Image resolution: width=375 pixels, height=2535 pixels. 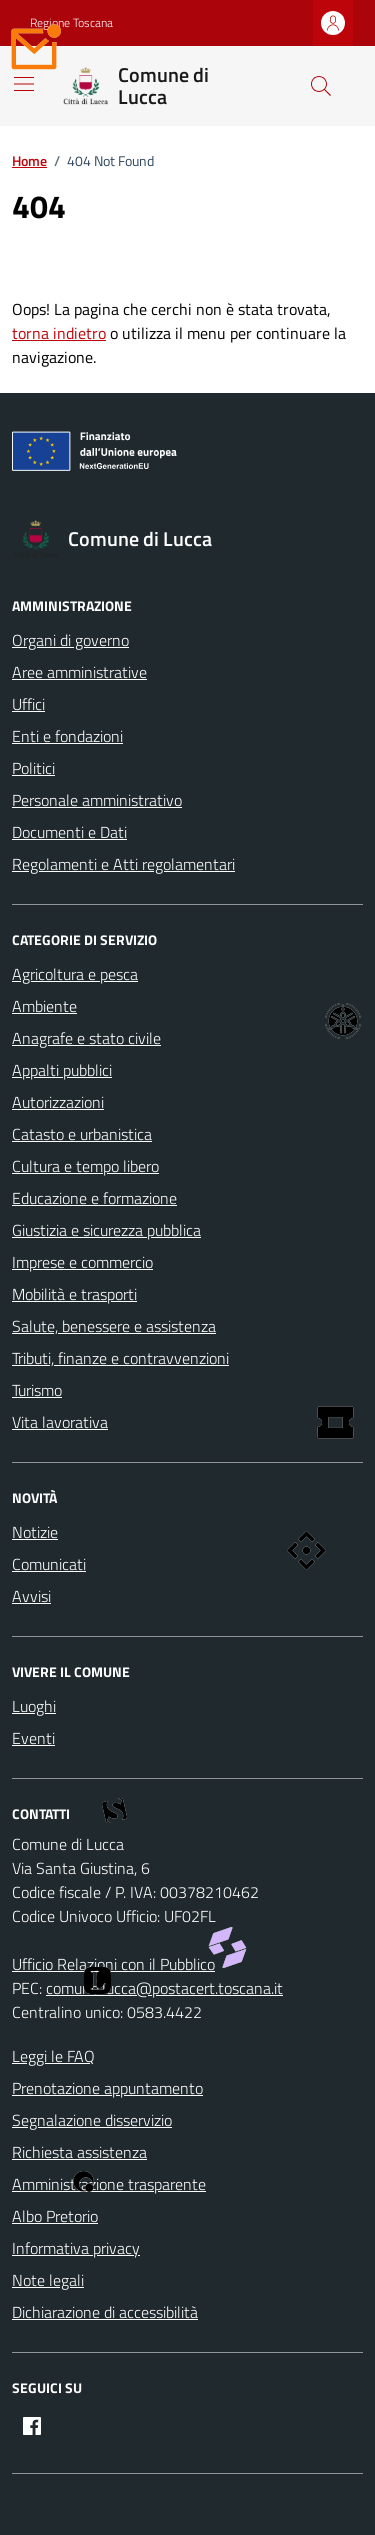 What do you see at coordinates (83, 2181) in the screenshot?
I see `quinscape company logo` at bounding box center [83, 2181].